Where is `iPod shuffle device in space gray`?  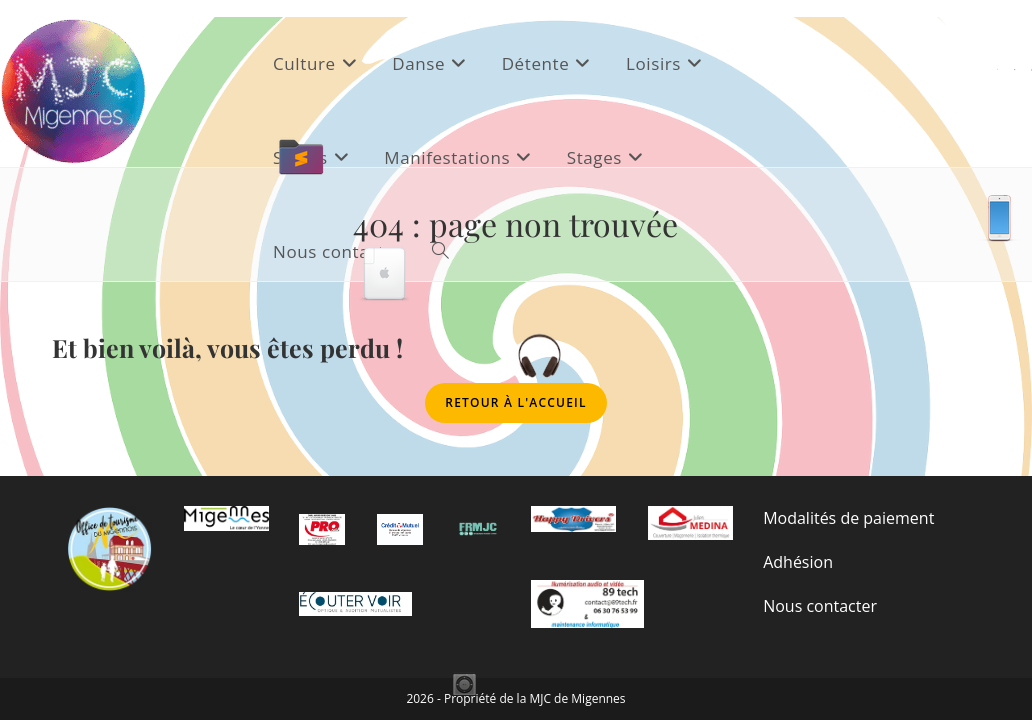 iPod shuffle device in space gray is located at coordinates (464, 684).